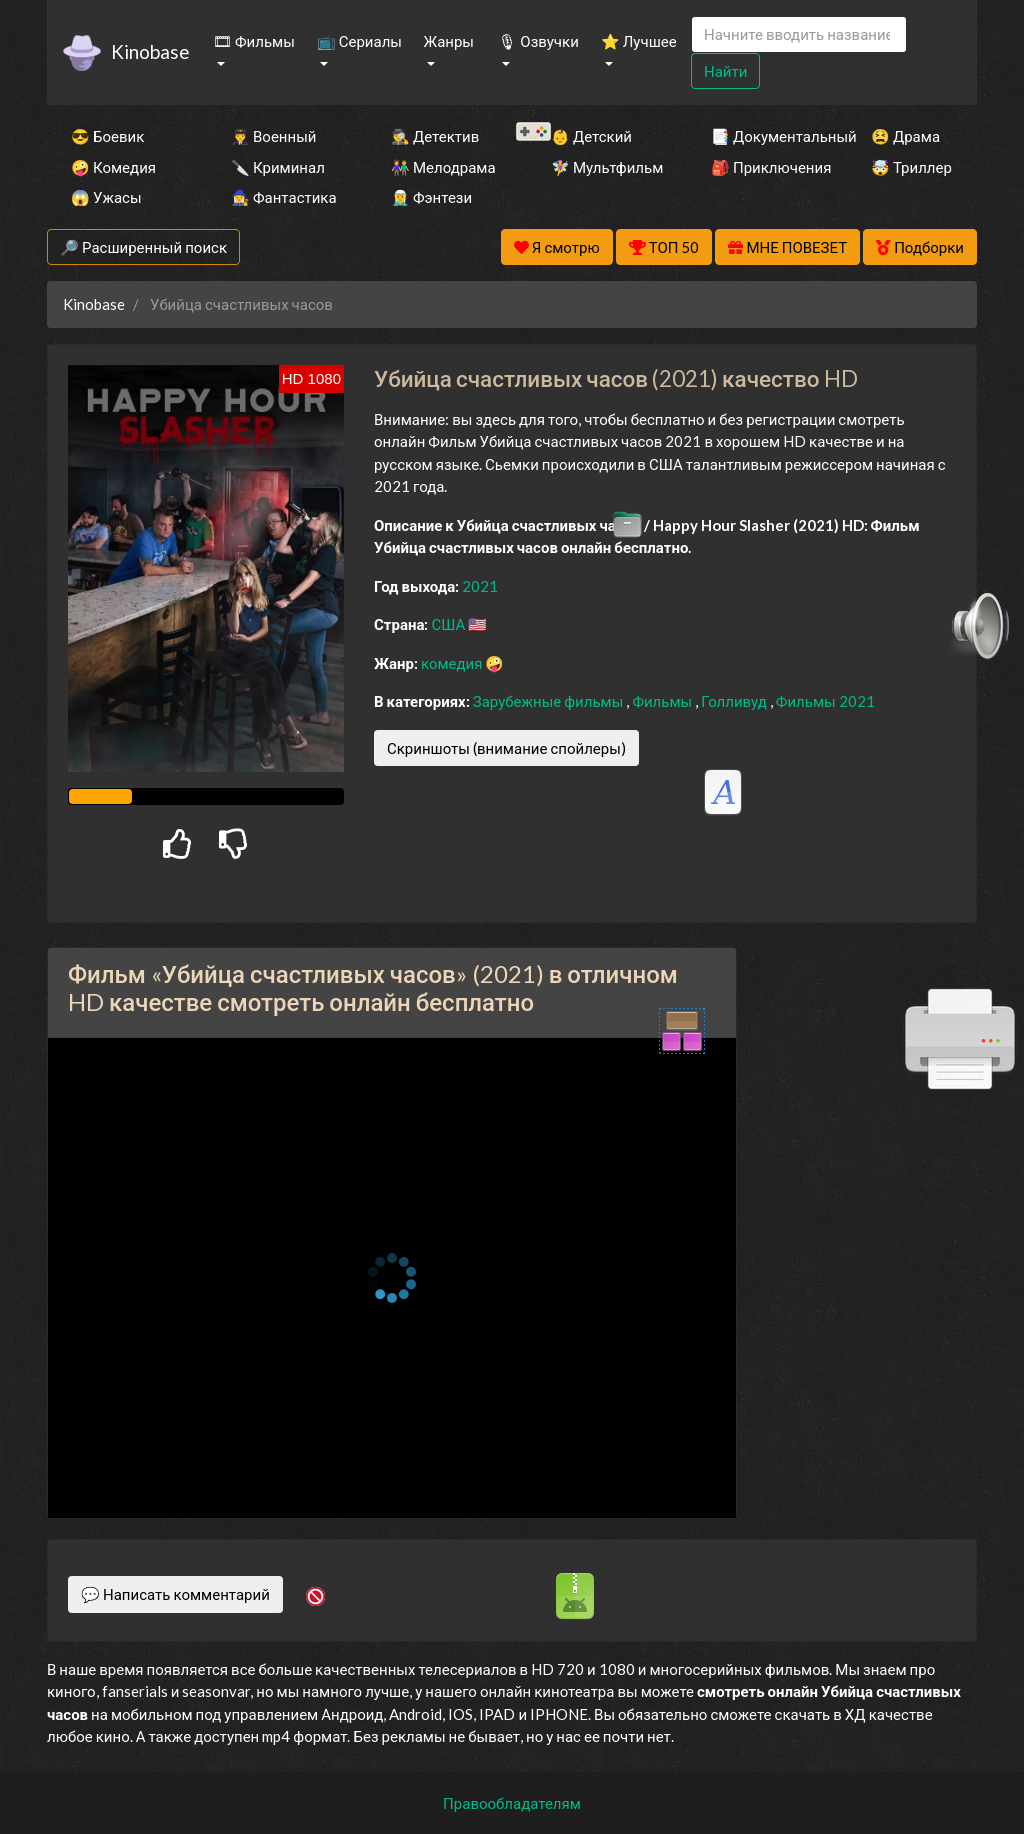  I want to click on an OpenType font file, so click(723, 792).